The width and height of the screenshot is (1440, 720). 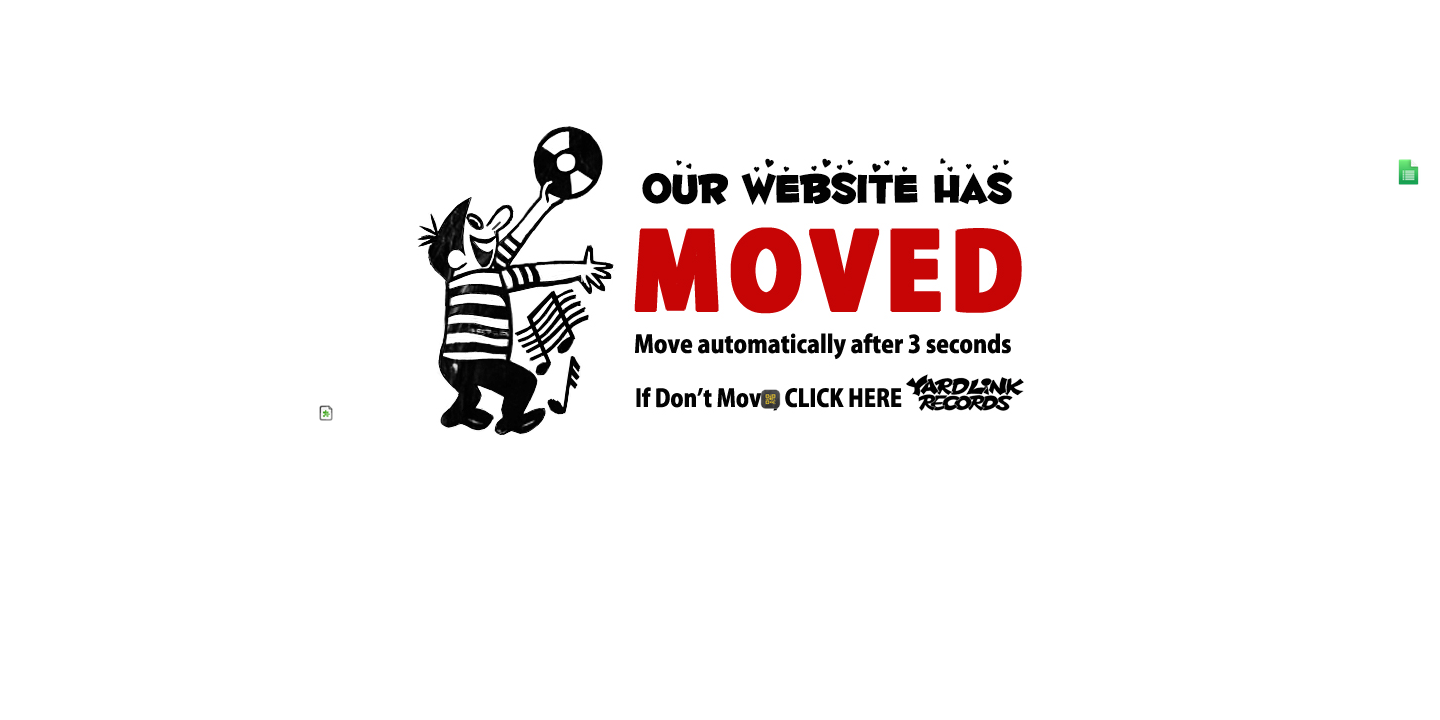 I want to click on an openoffice extension or add-on file, so click(x=326, y=413).